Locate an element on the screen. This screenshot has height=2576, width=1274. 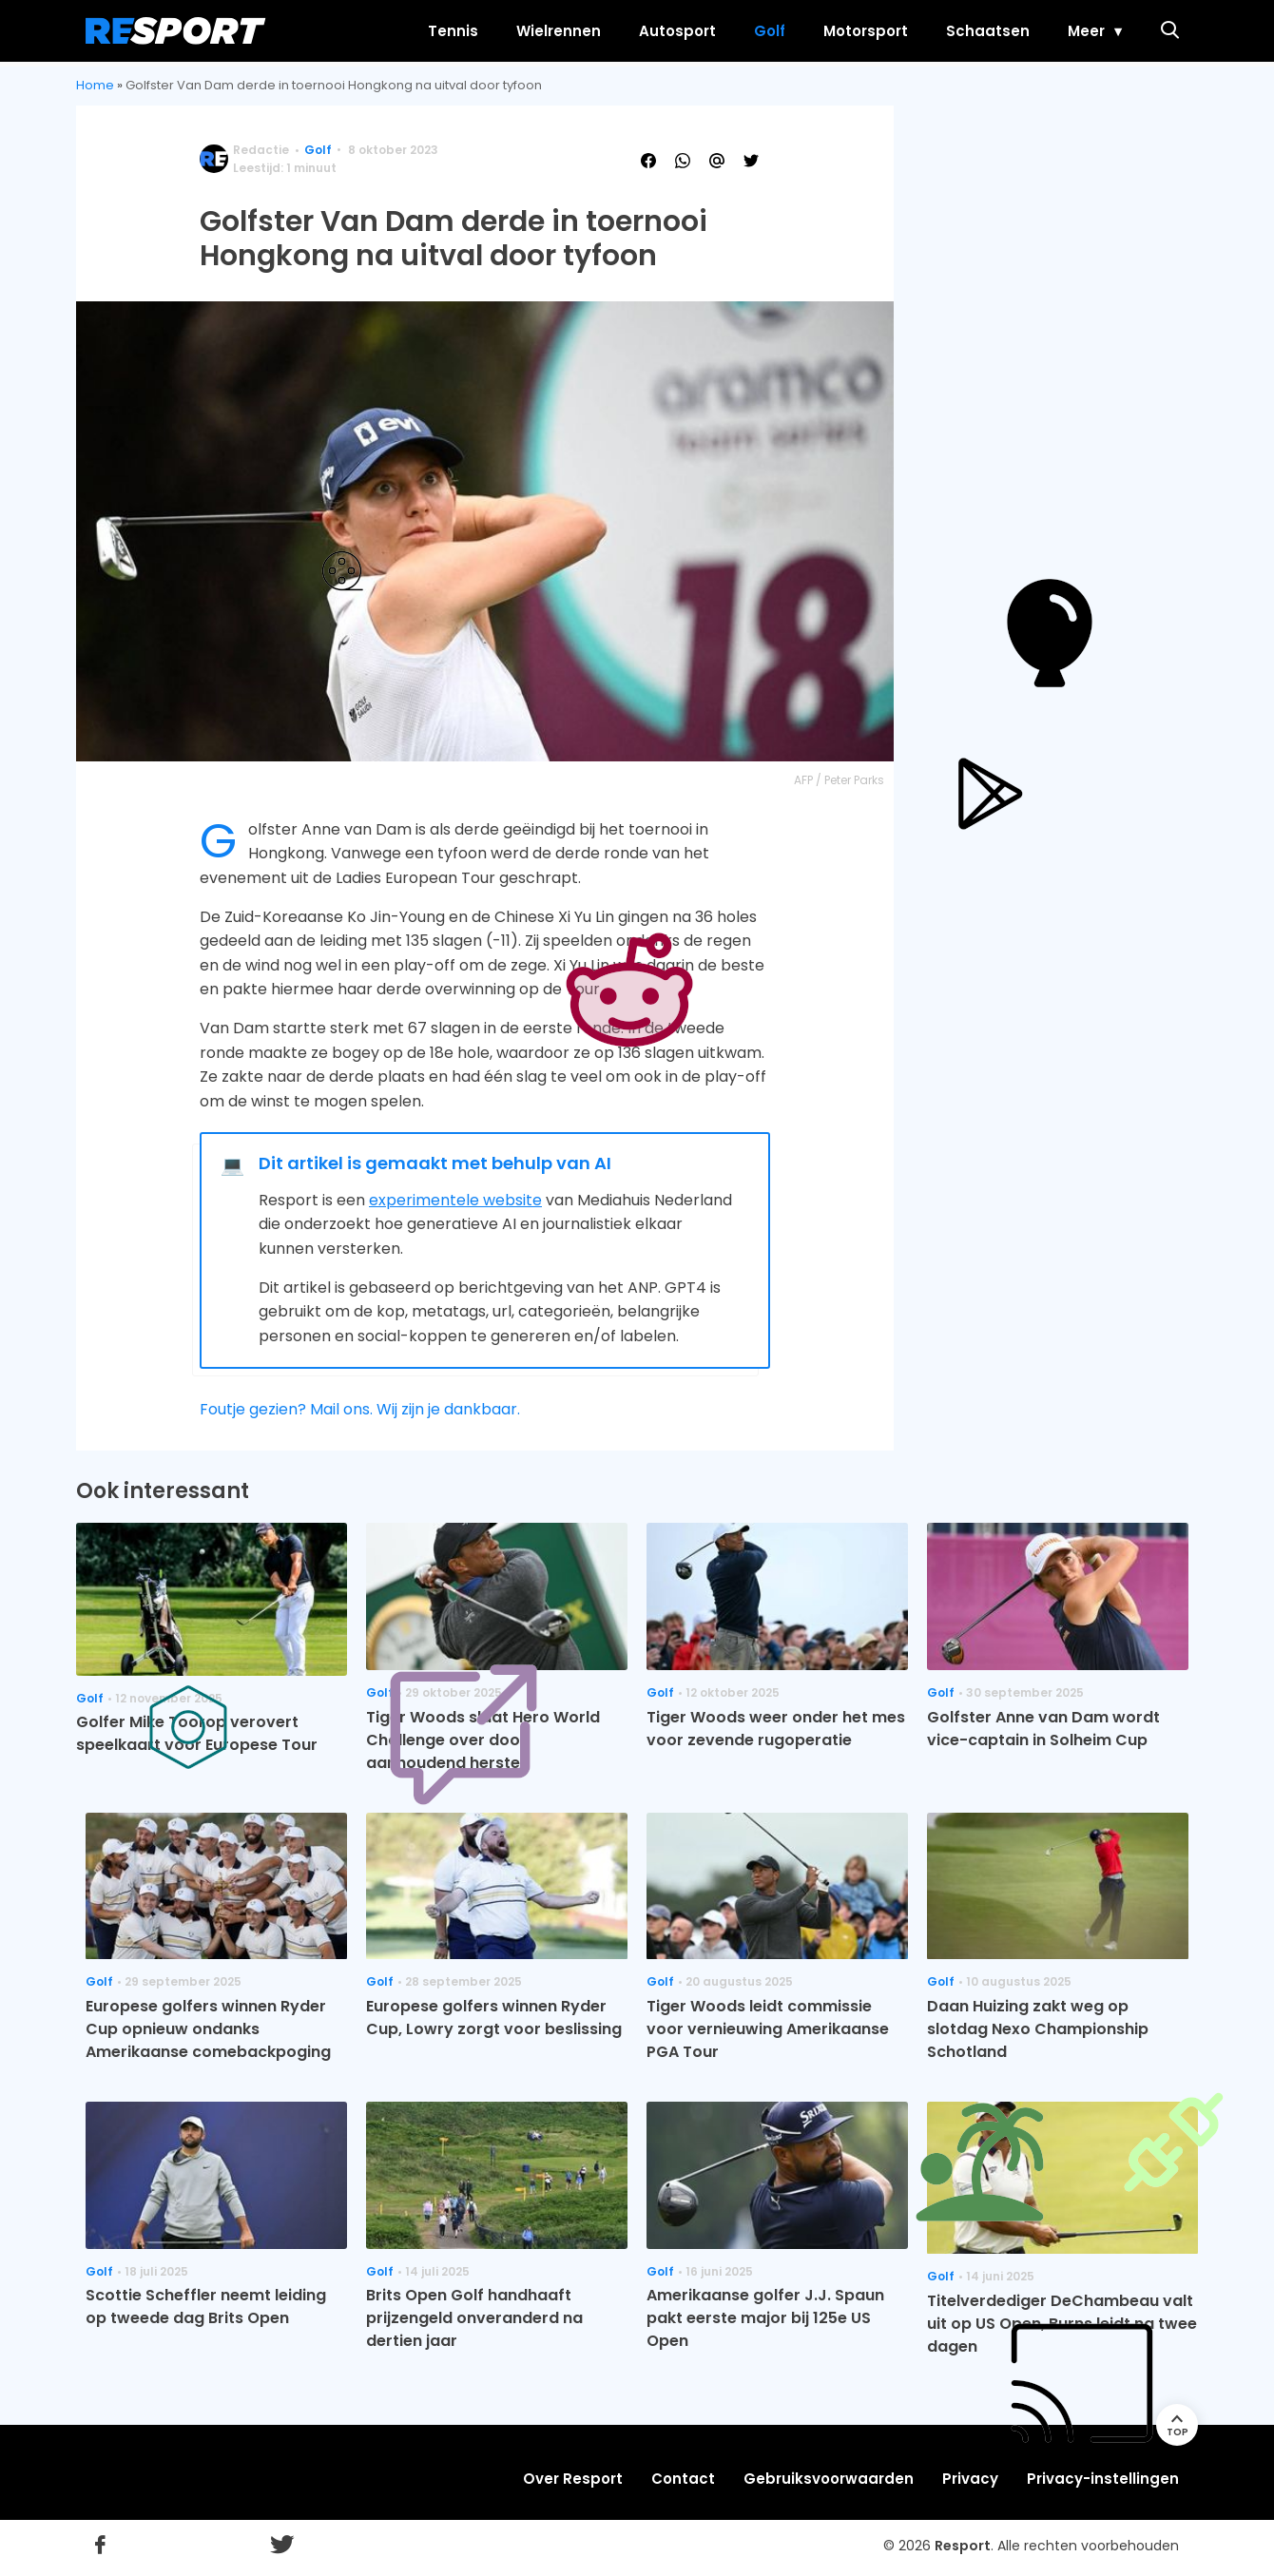
disconnect from a device or service is located at coordinates (1173, 2142).